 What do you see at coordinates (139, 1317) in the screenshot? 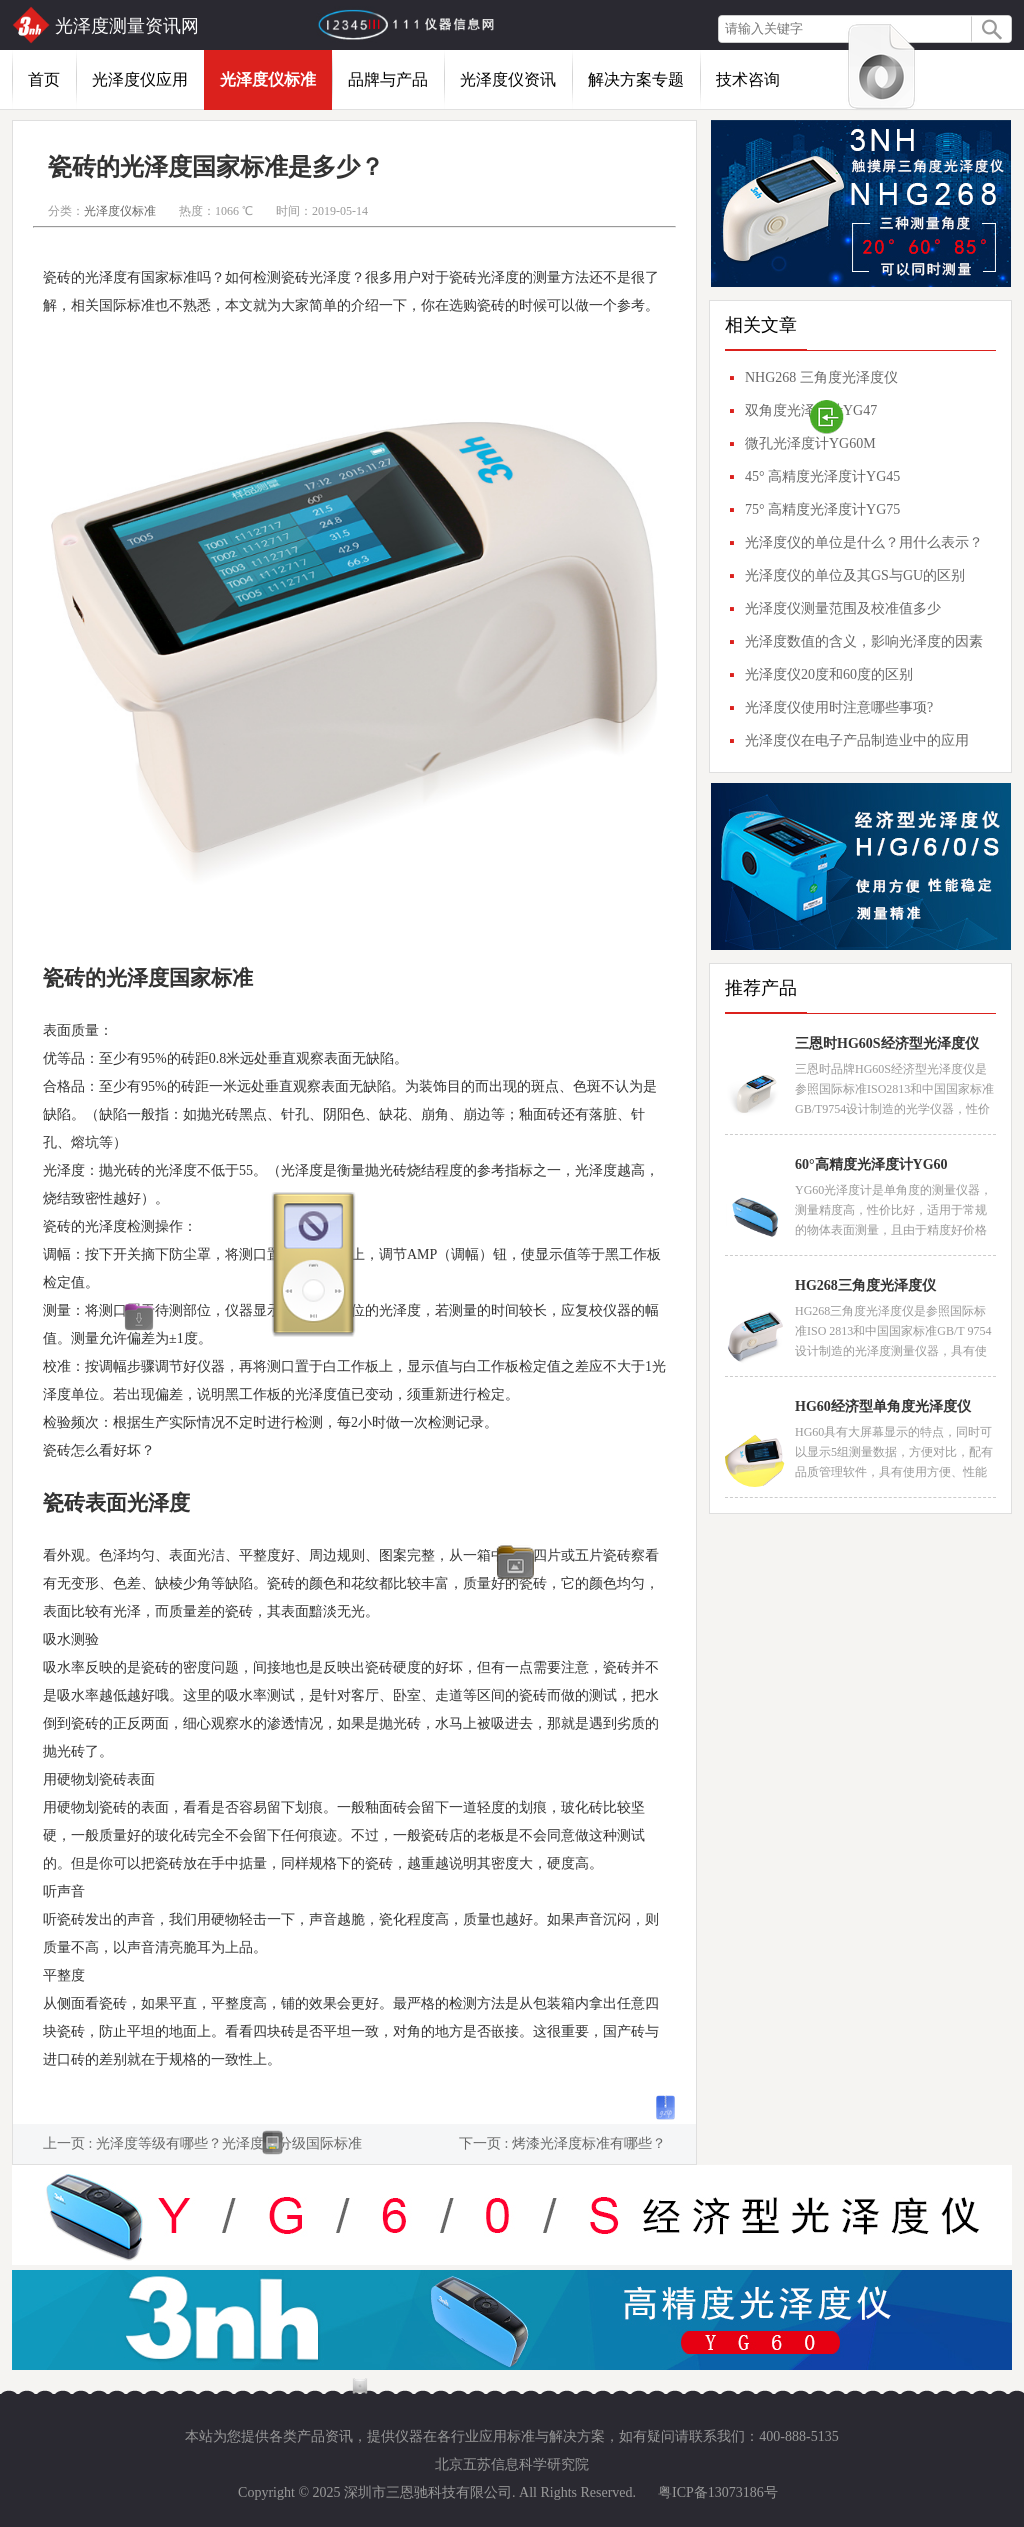
I see `open downloads folder` at bounding box center [139, 1317].